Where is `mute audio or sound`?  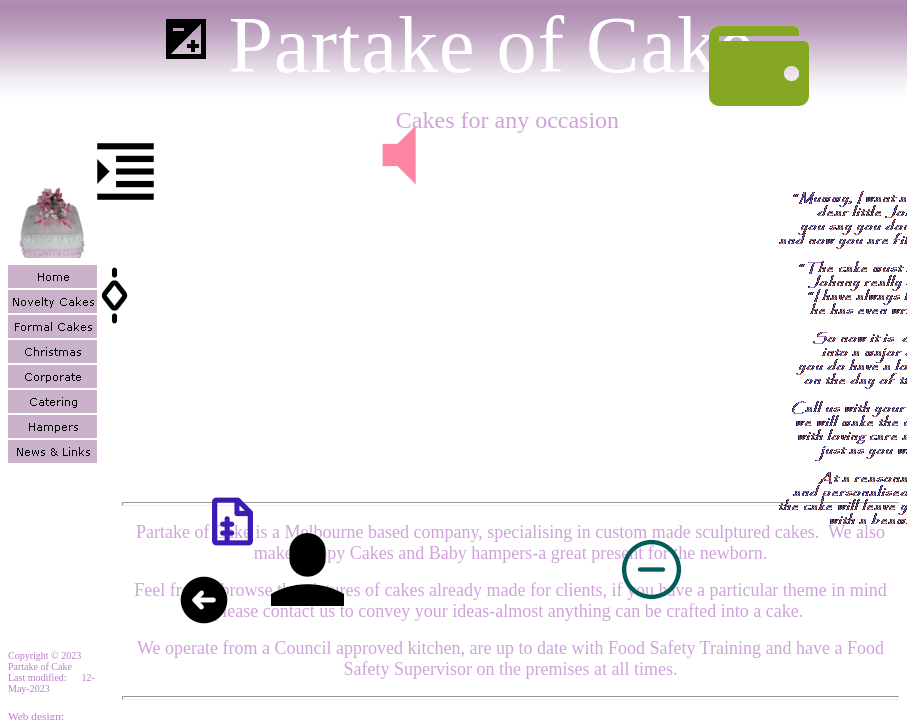 mute audio or sound is located at coordinates (401, 155).